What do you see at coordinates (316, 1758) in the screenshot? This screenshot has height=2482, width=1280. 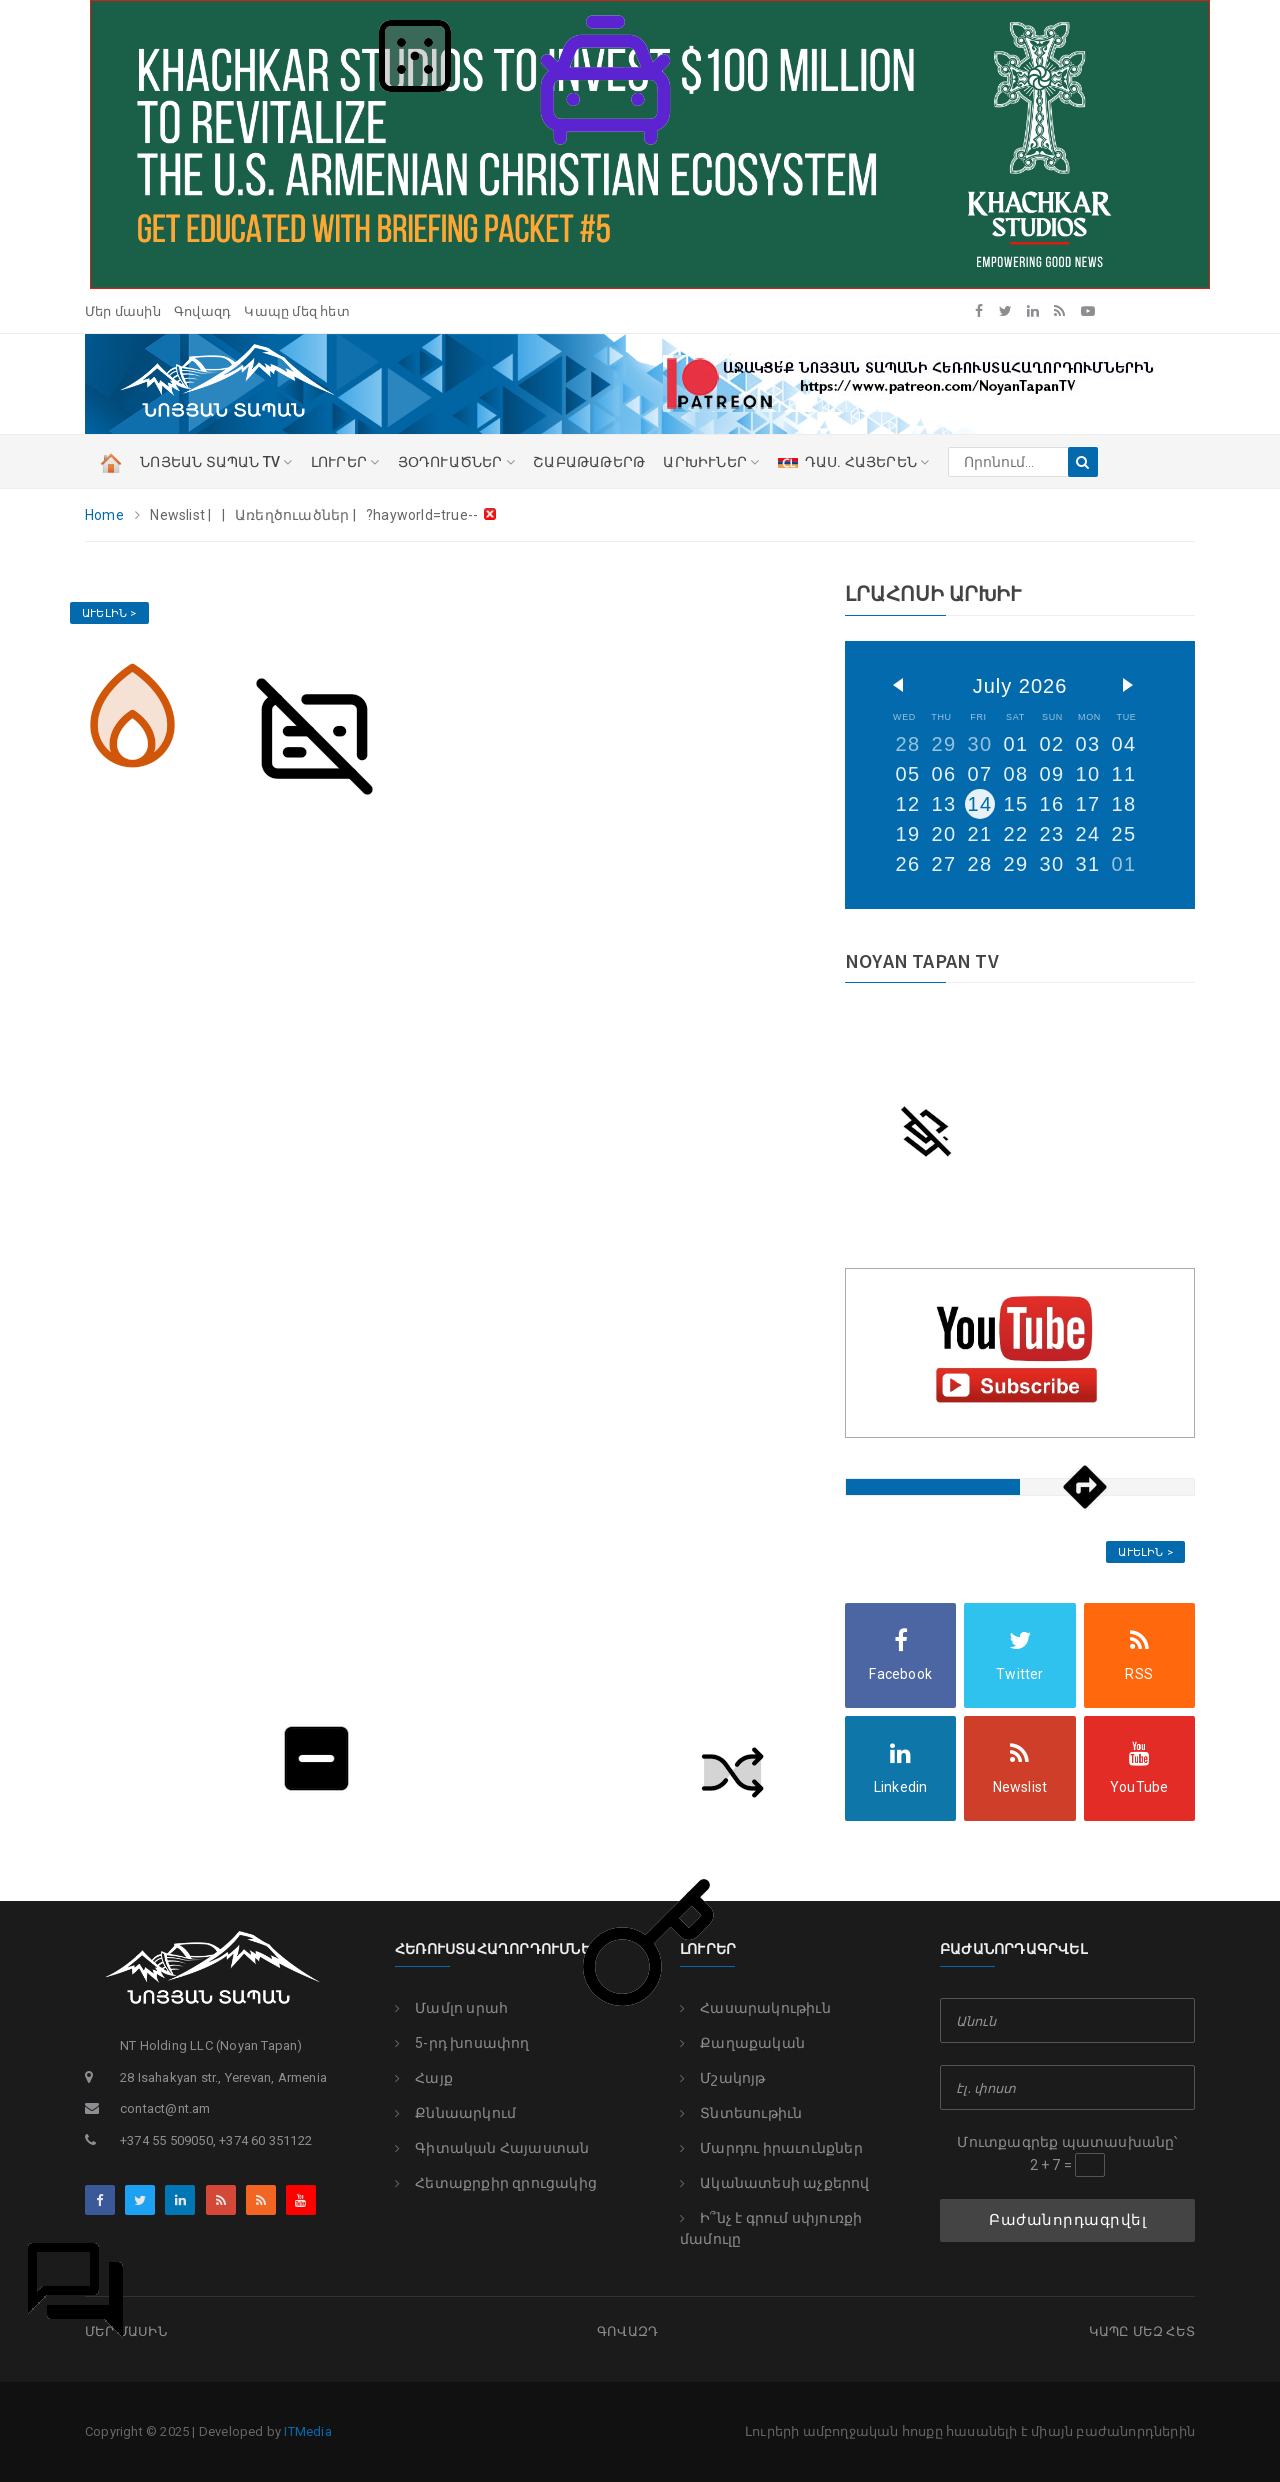 I see `indicates partial selection in a multi-select list` at bounding box center [316, 1758].